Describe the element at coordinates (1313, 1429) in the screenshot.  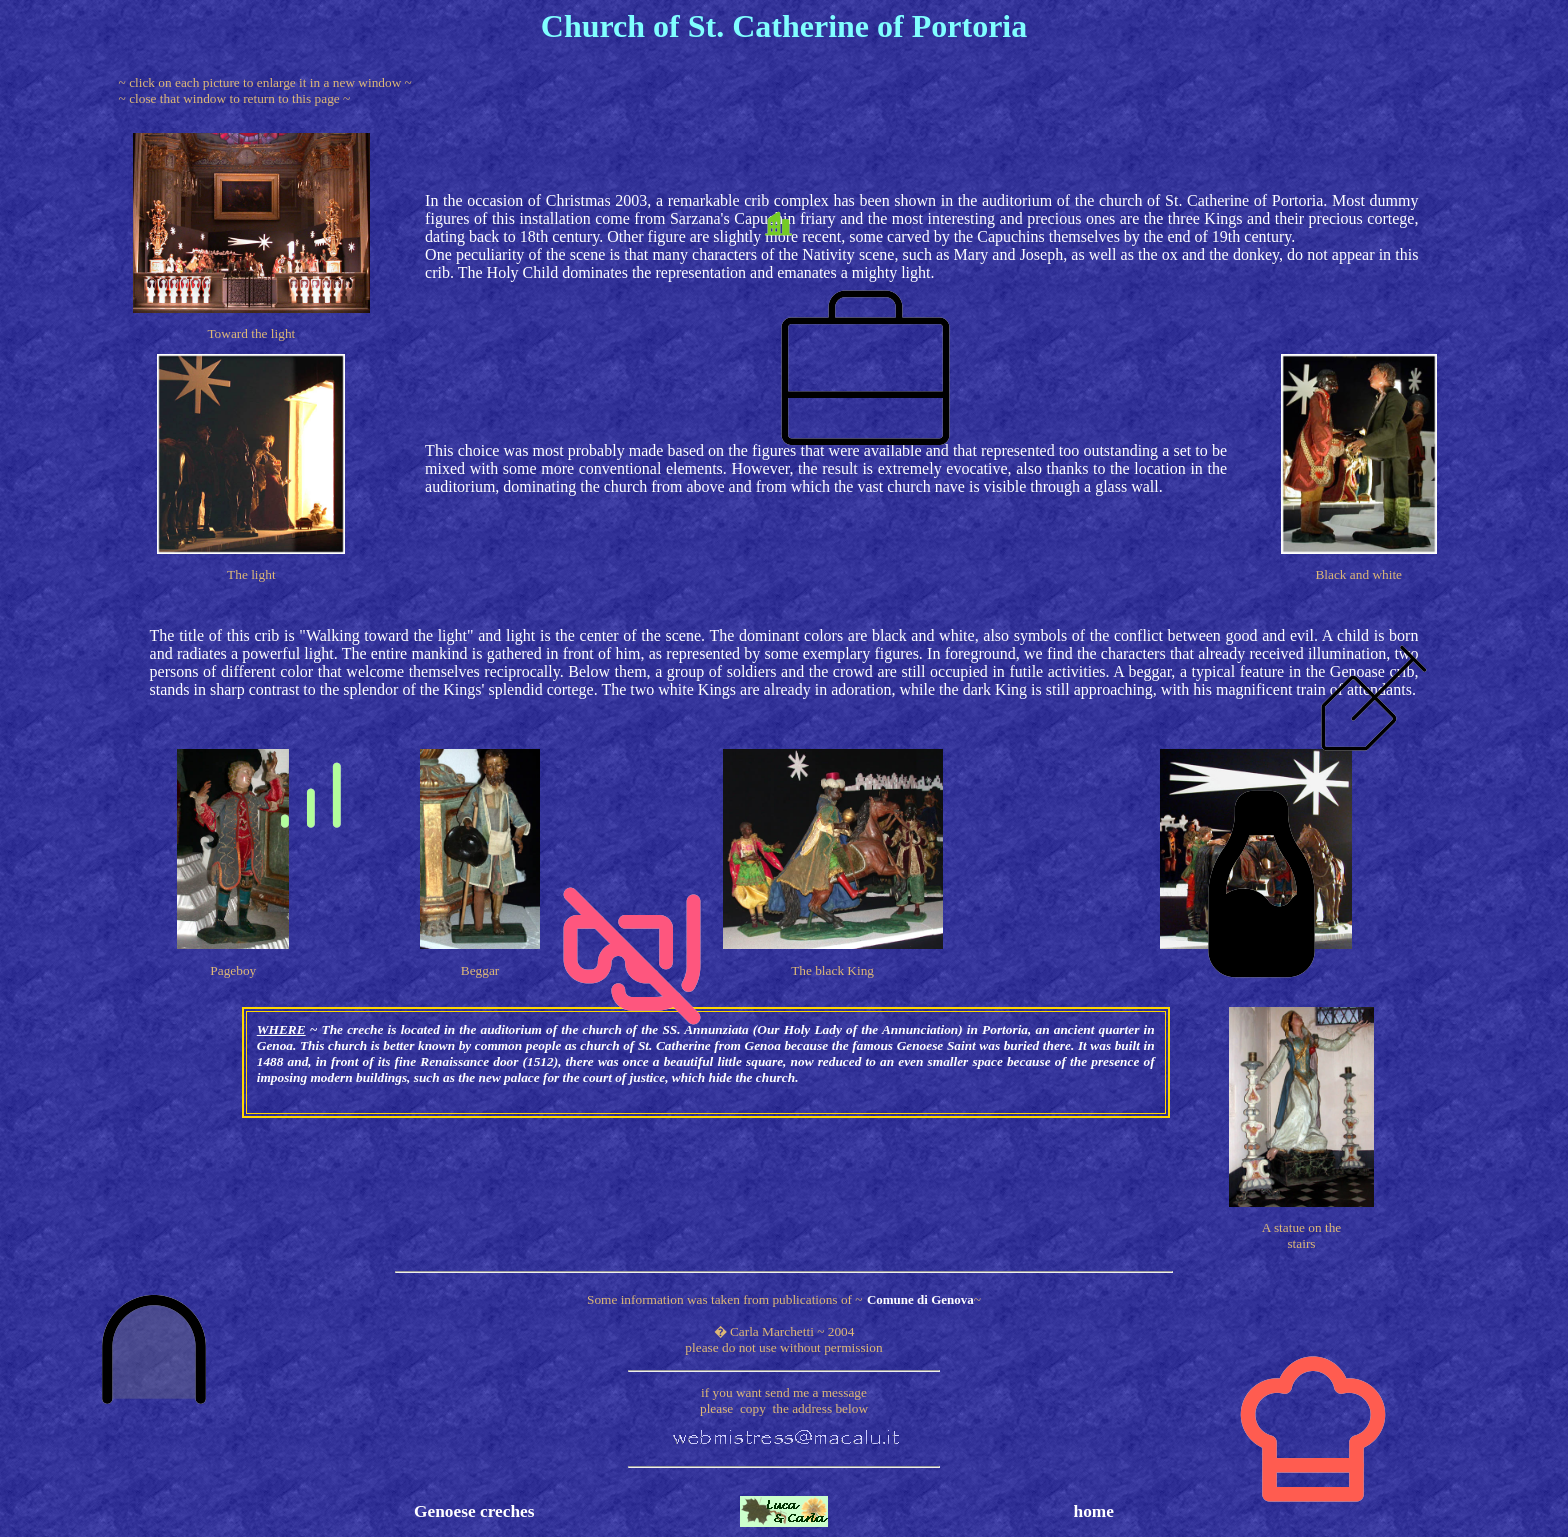
I see `access cooking or recipe features` at that location.